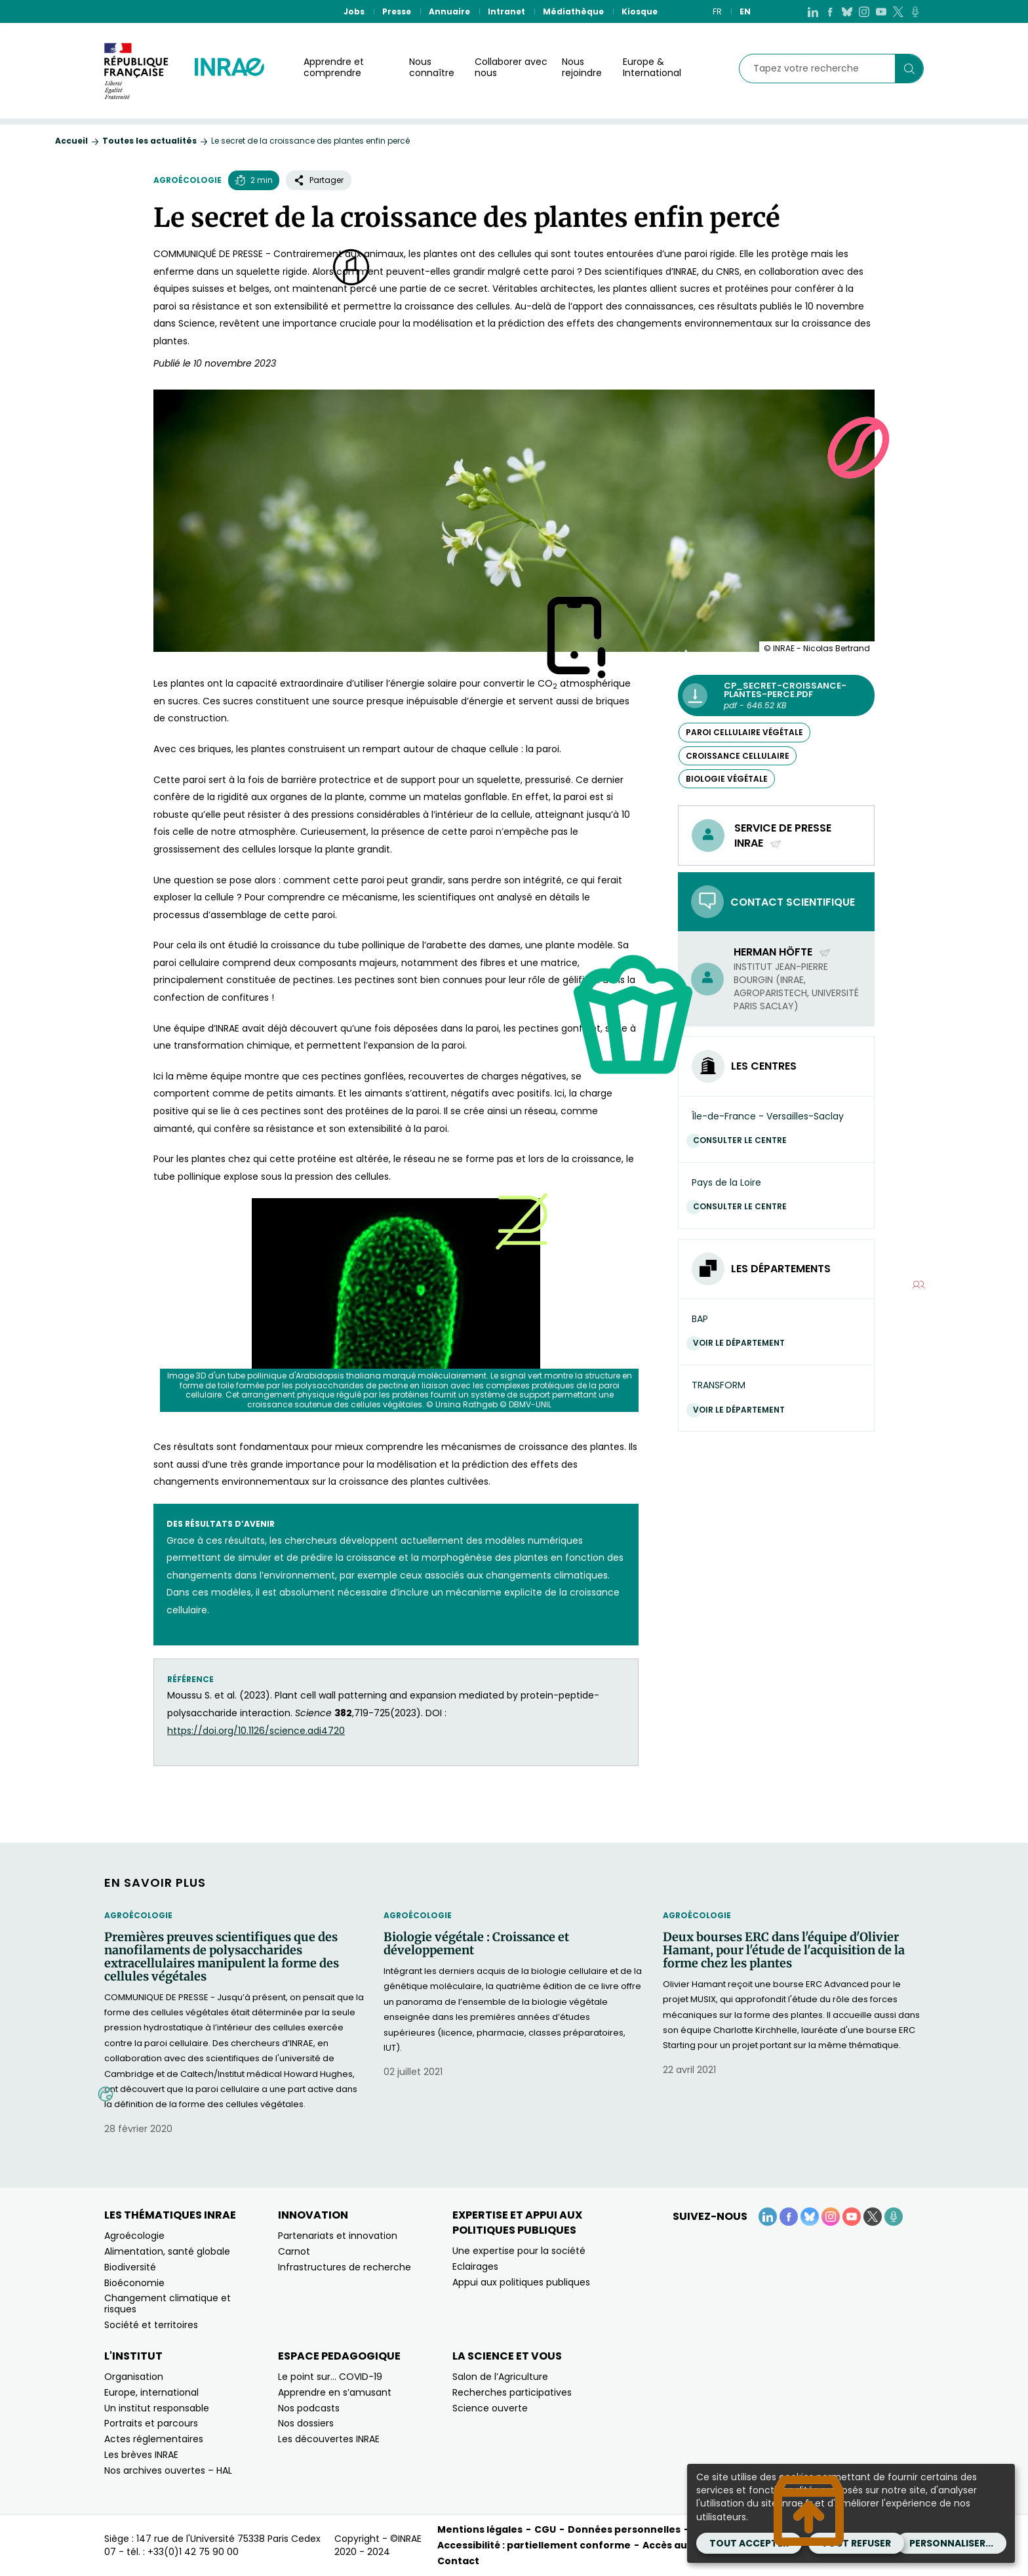  Describe the element at coordinates (919, 1285) in the screenshot. I see `view all users or contacts` at that location.